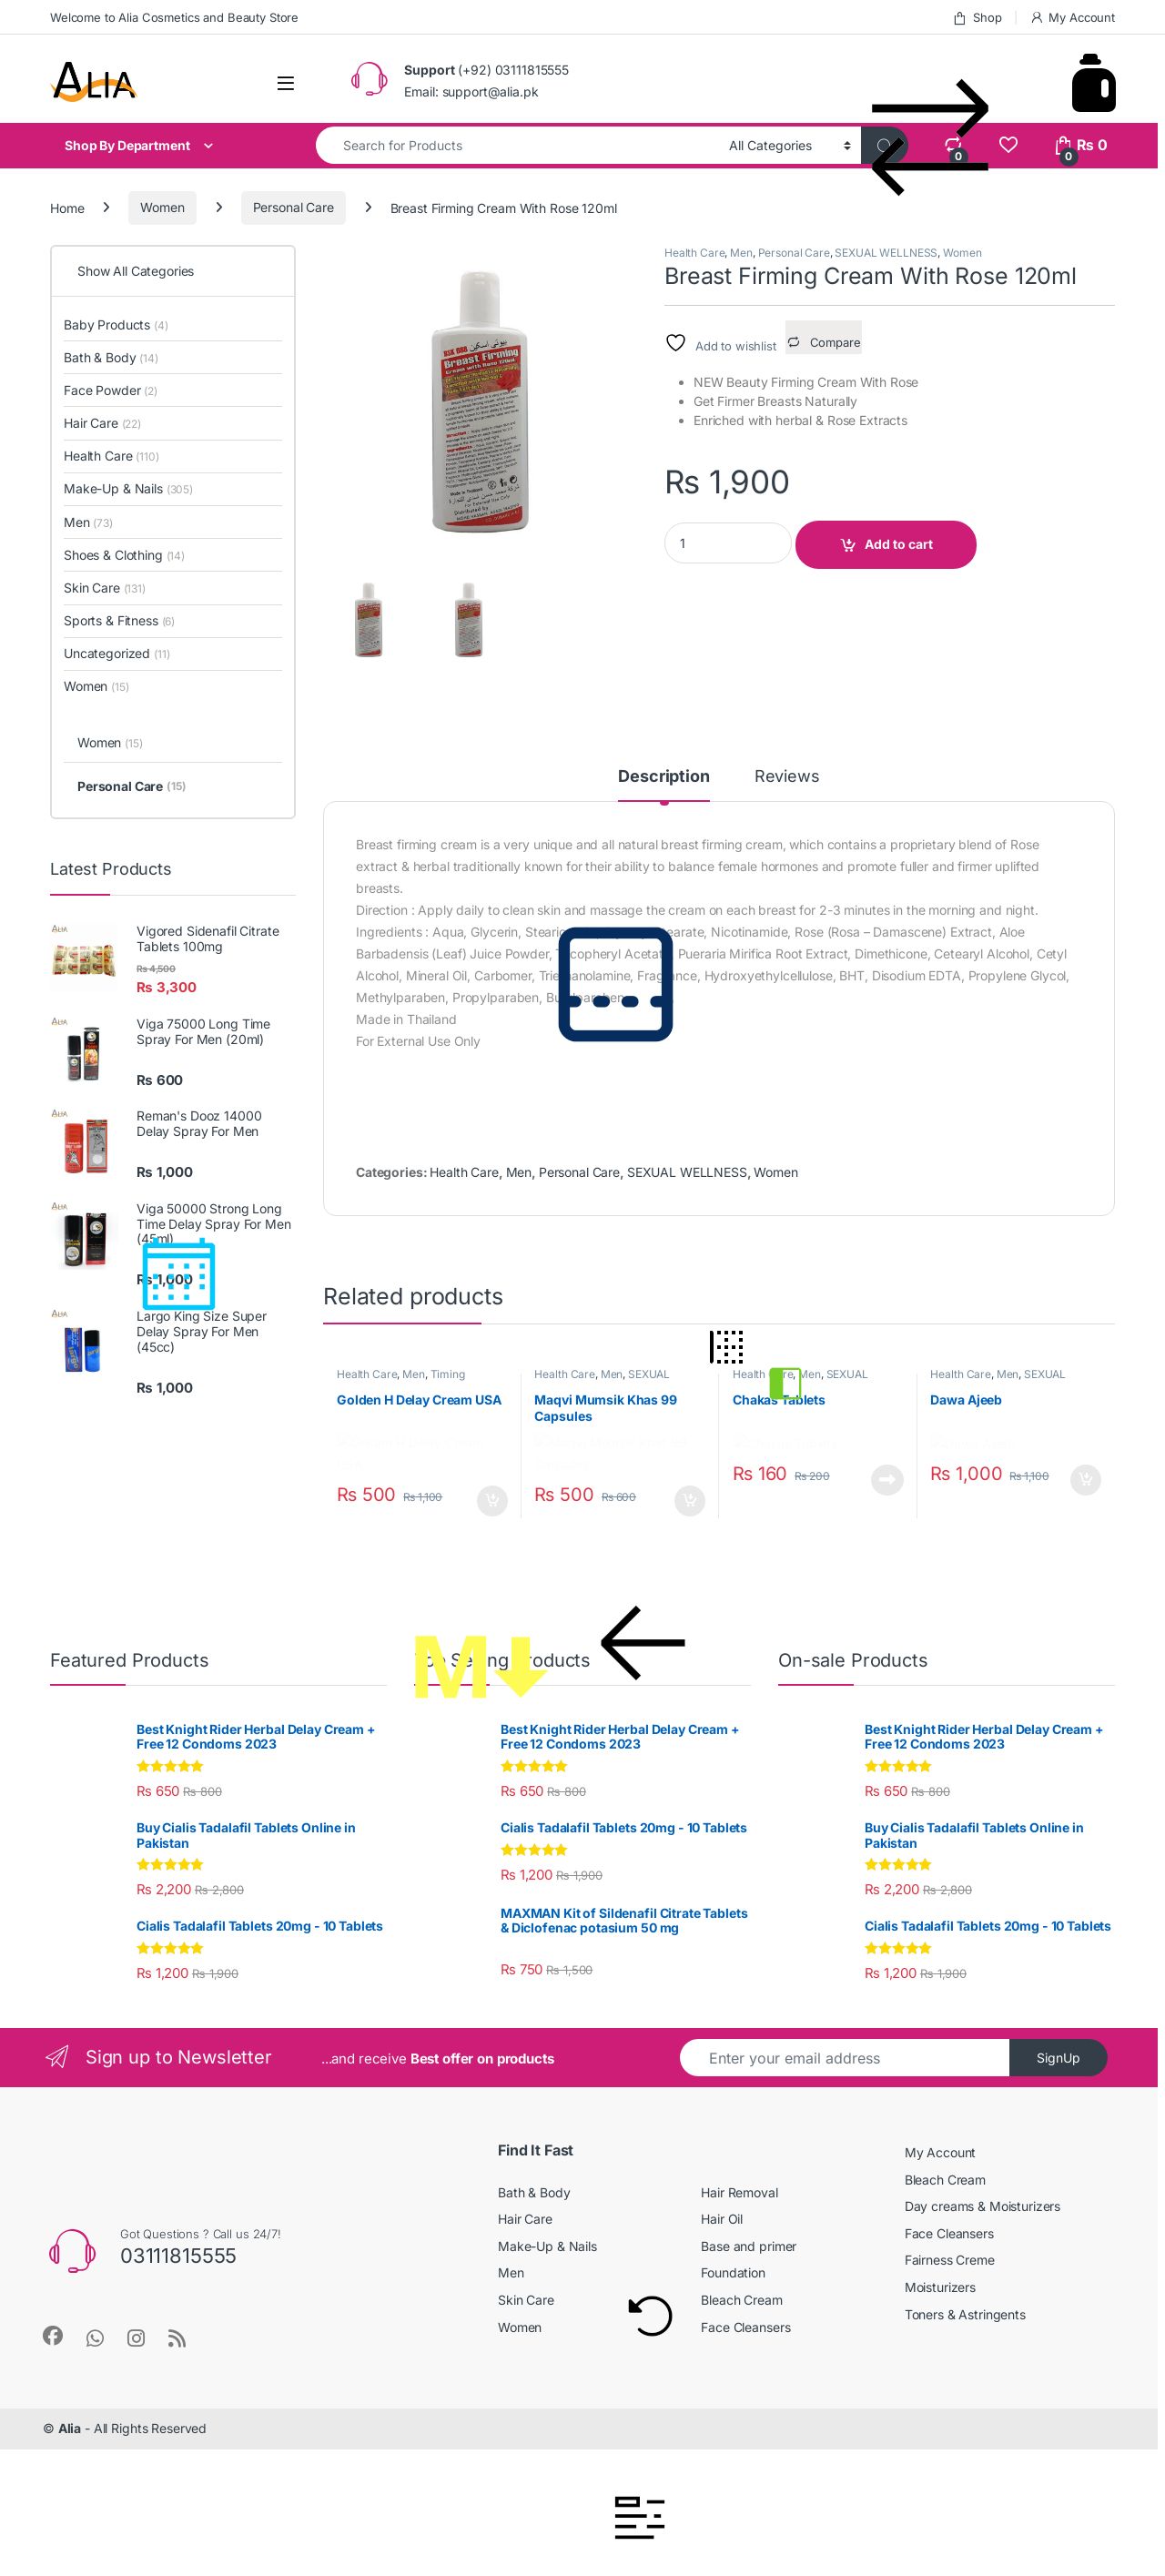 The height and width of the screenshot is (2576, 1165). Describe the element at coordinates (930, 137) in the screenshot. I see `swap or exchange items` at that location.